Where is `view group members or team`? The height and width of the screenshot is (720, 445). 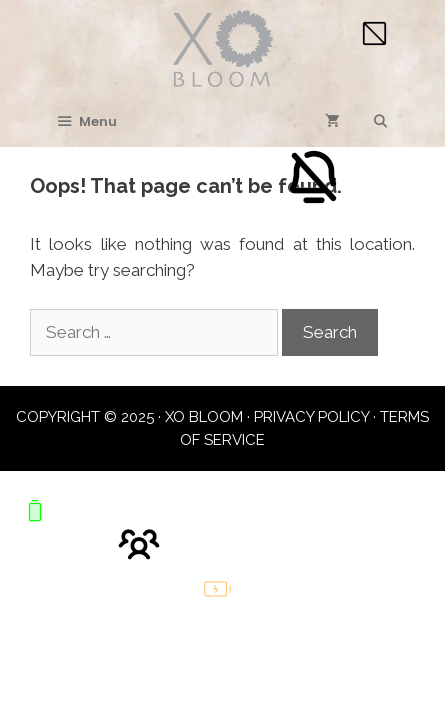
view group members or team is located at coordinates (139, 543).